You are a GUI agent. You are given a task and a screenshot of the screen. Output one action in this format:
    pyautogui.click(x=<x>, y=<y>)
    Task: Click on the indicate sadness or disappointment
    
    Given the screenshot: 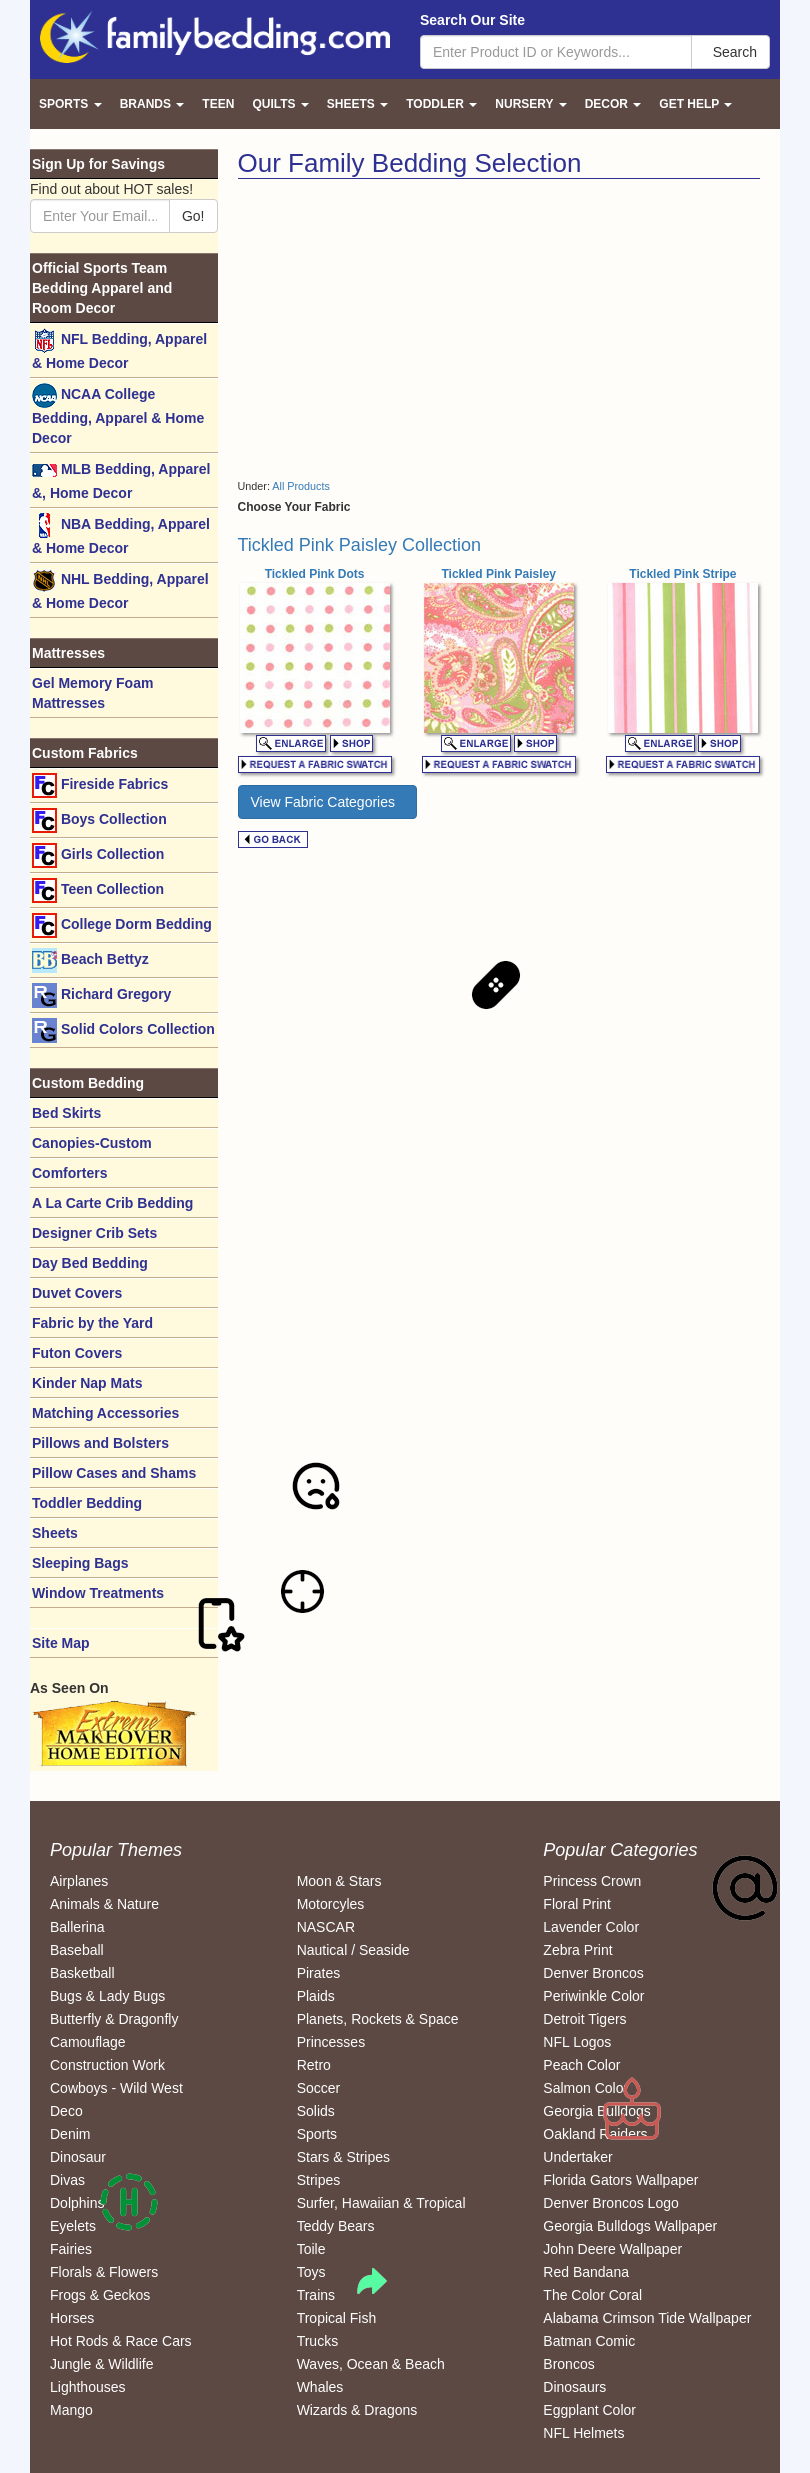 What is the action you would take?
    pyautogui.click(x=316, y=1486)
    